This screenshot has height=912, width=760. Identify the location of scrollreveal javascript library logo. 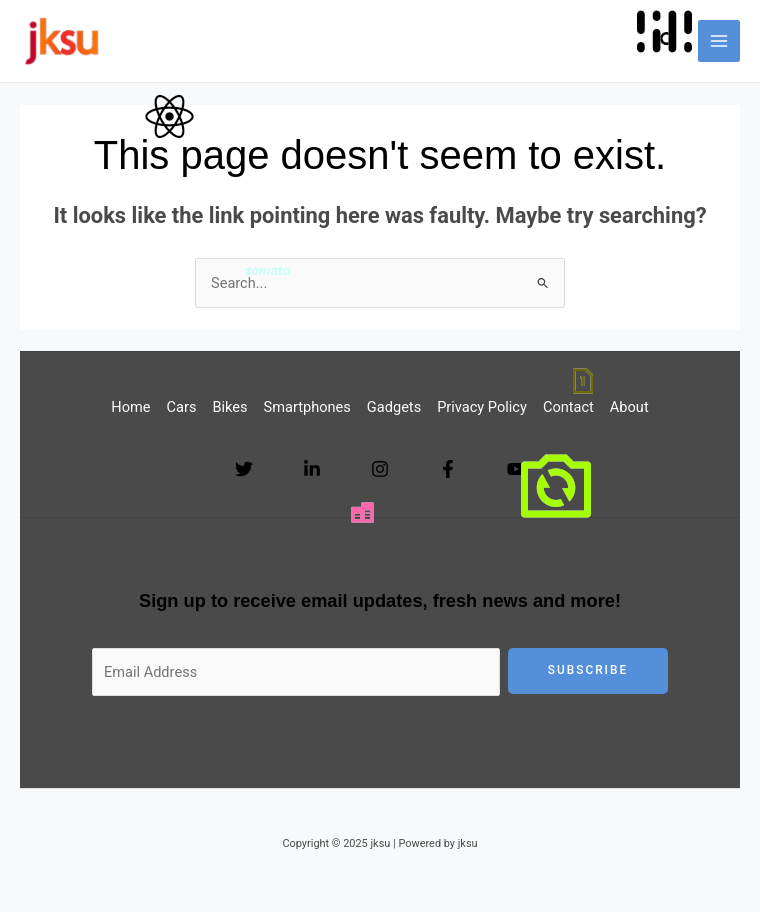
(664, 31).